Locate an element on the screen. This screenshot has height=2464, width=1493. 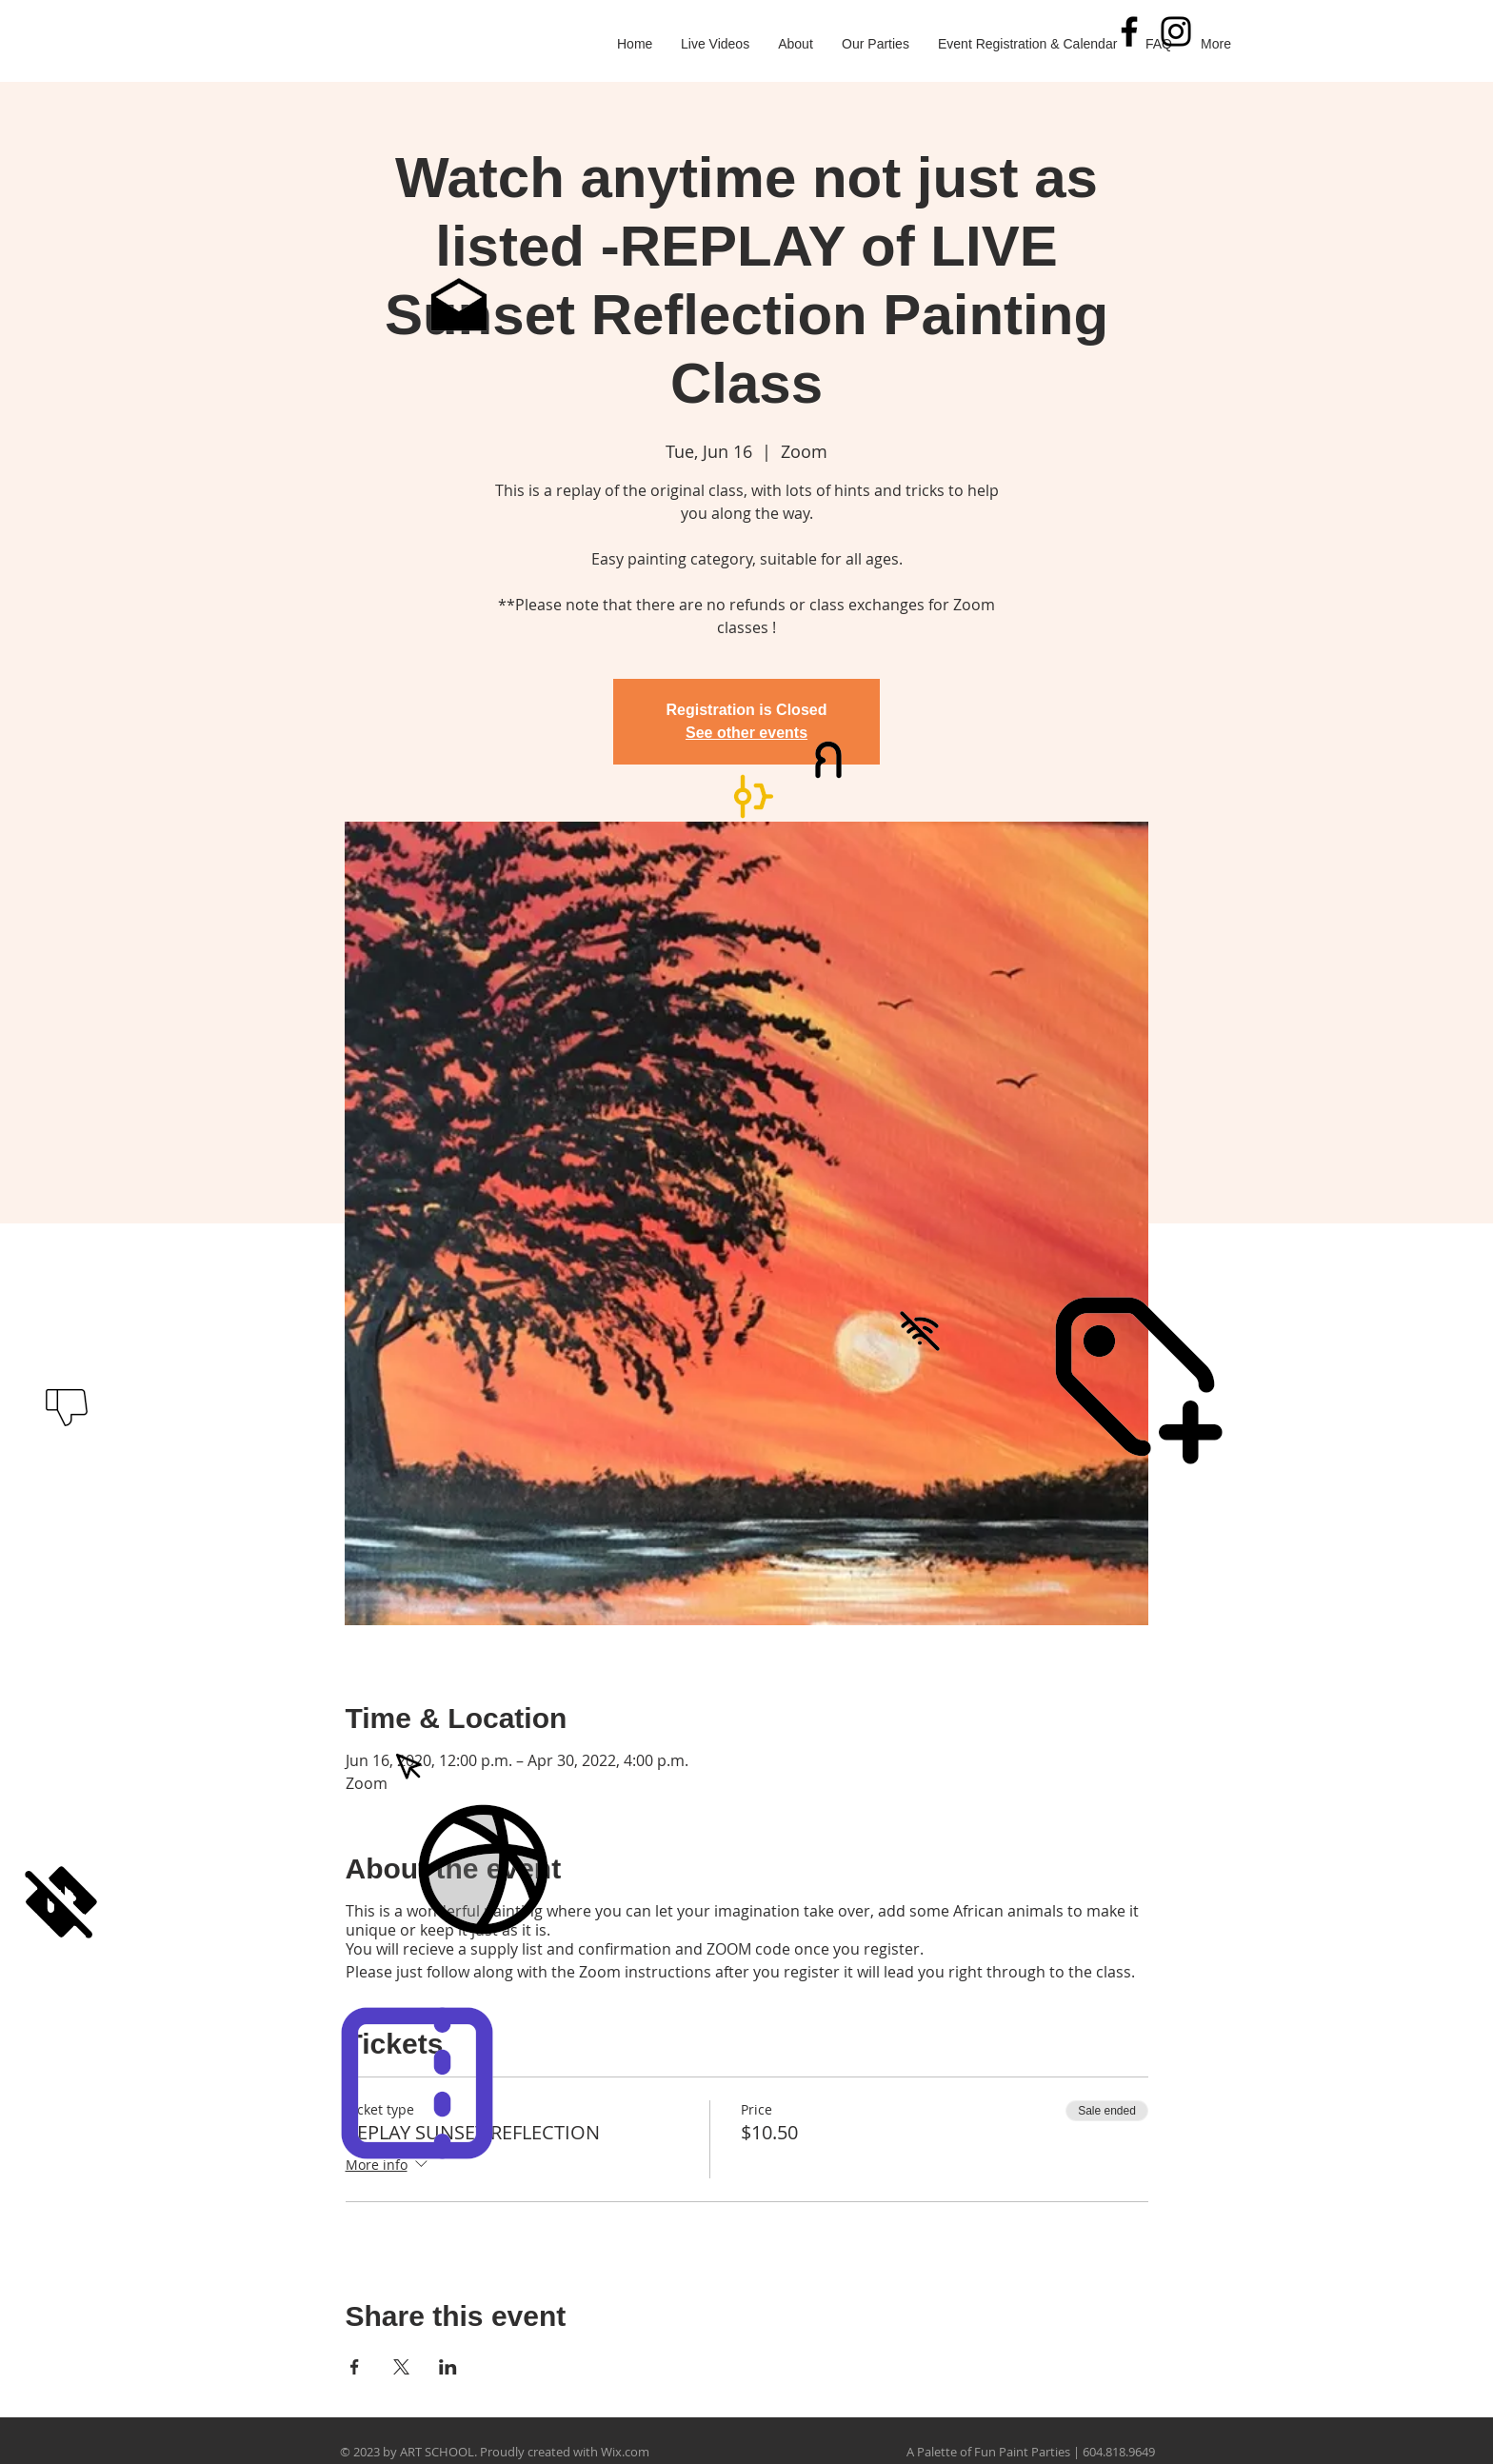
switch to Thai language input is located at coordinates (828, 760).